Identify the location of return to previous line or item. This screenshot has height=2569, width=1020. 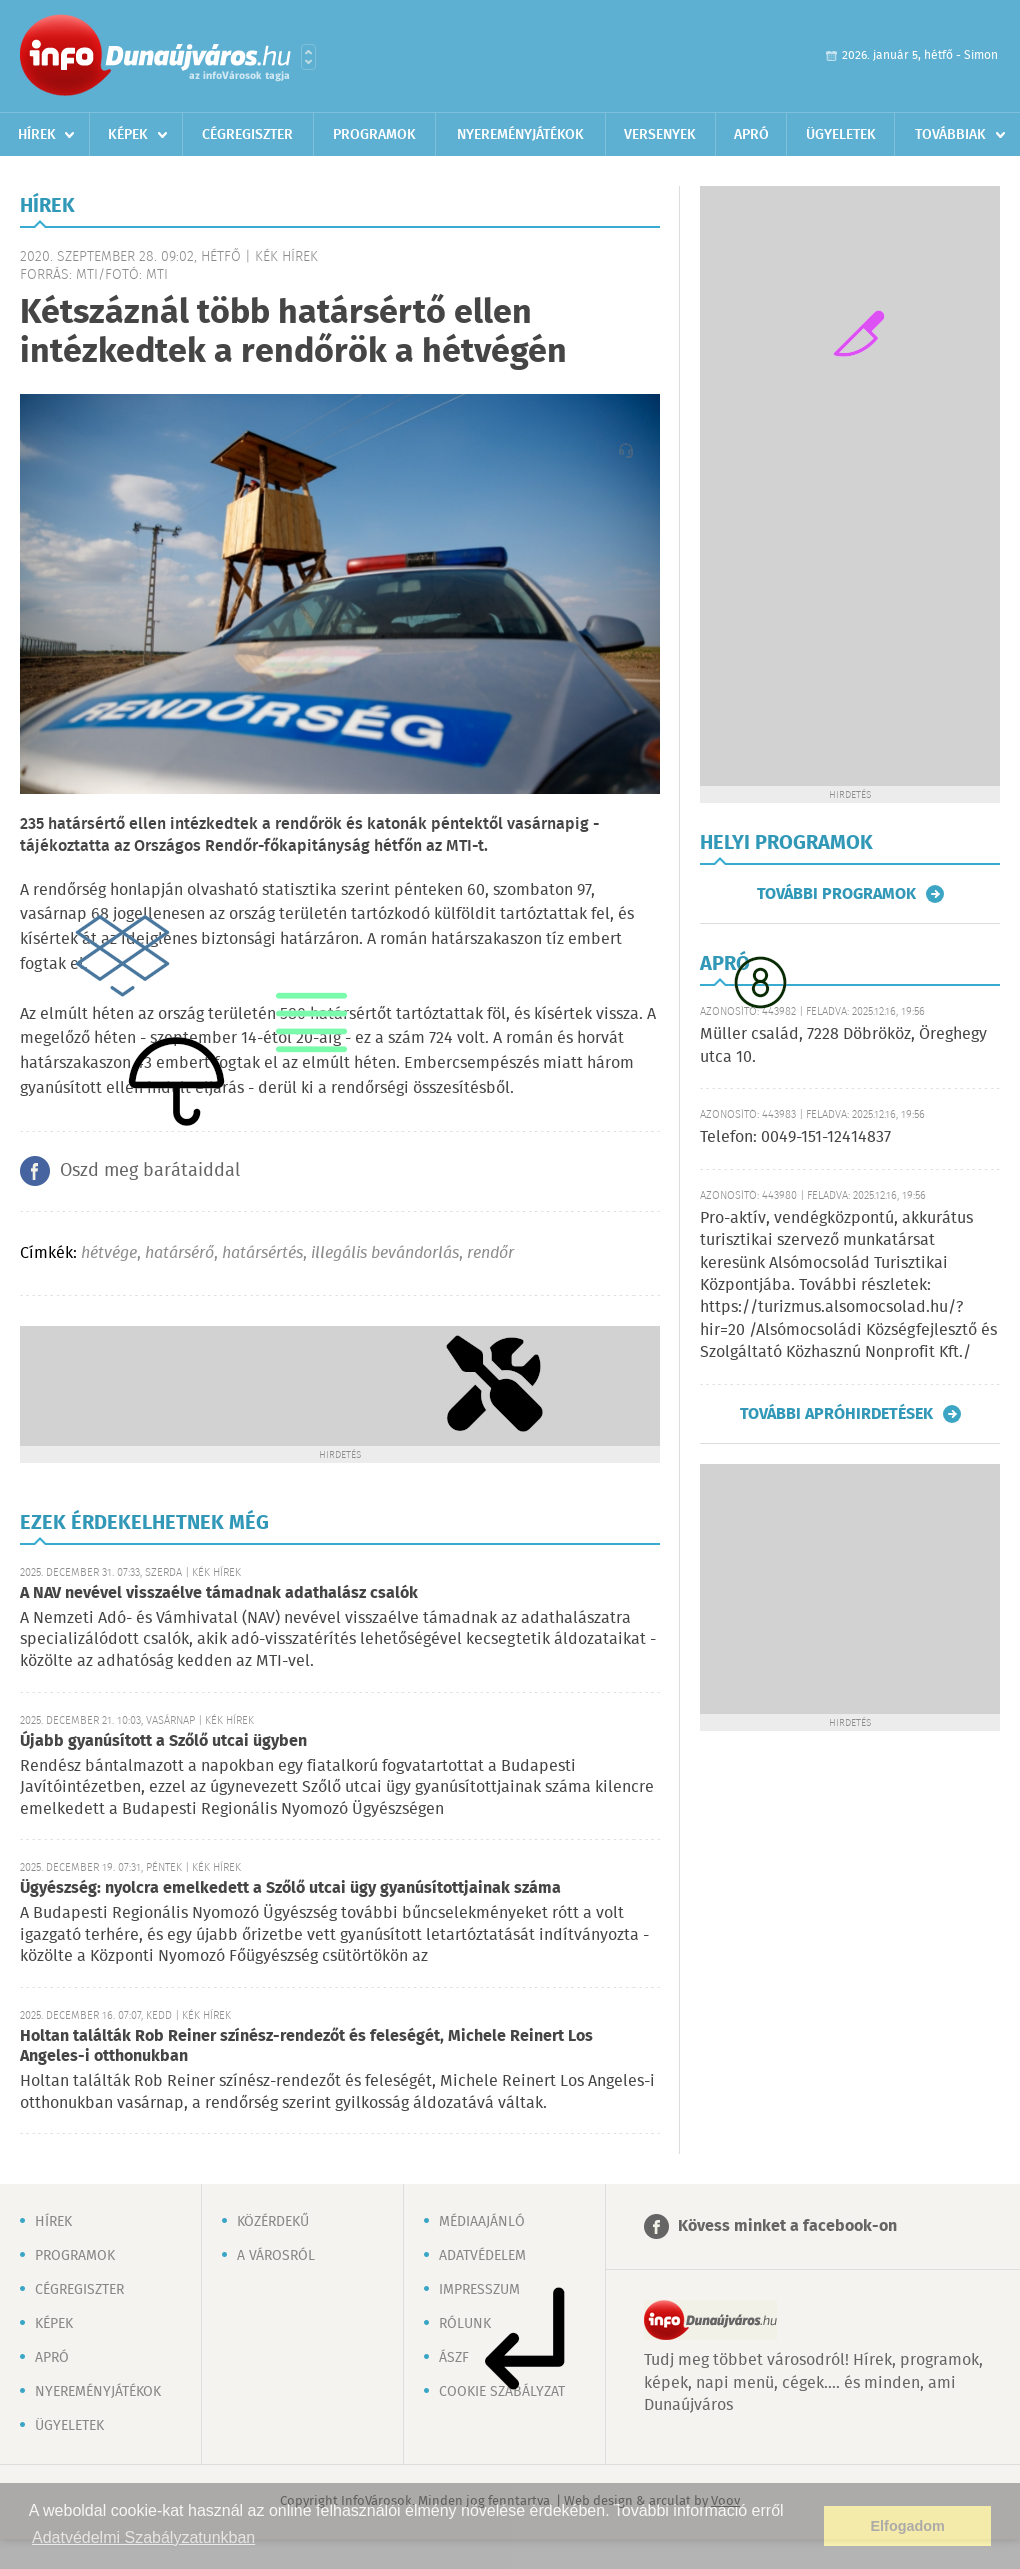
(528, 2338).